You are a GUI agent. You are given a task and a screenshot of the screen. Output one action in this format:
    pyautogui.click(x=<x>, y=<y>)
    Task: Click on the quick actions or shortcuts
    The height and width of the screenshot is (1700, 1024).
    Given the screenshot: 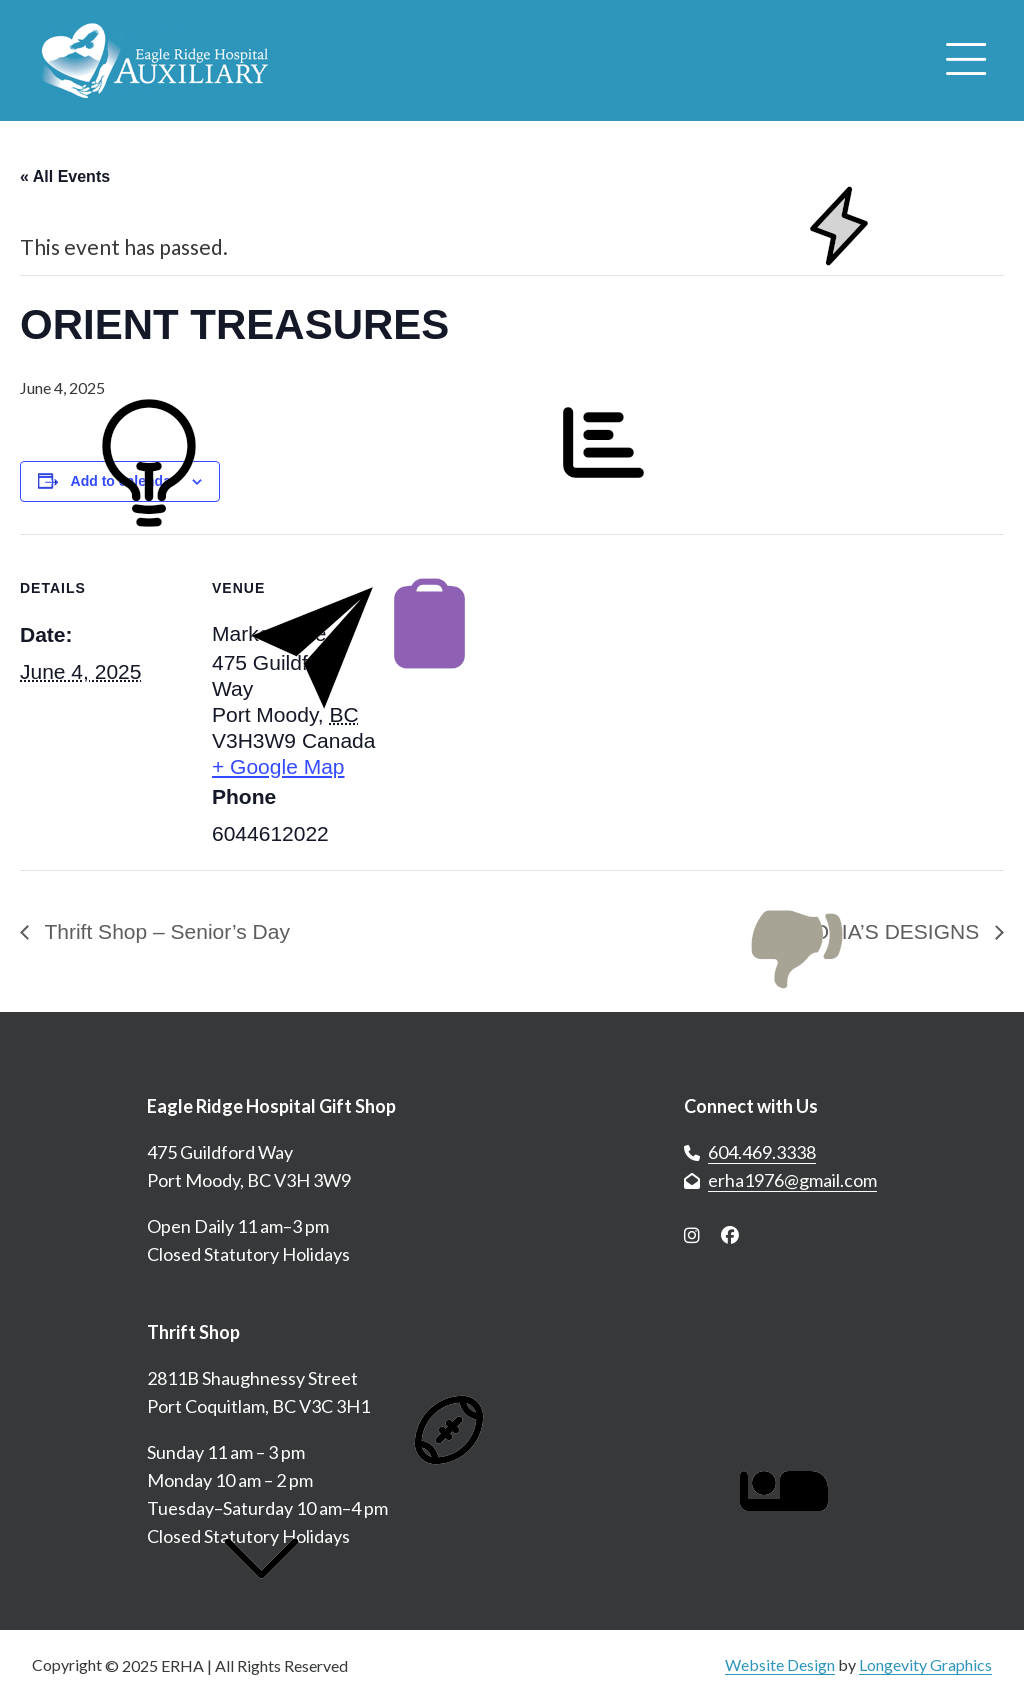 What is the action you would take?
    pyautogui.click(x=839, y=226)
    